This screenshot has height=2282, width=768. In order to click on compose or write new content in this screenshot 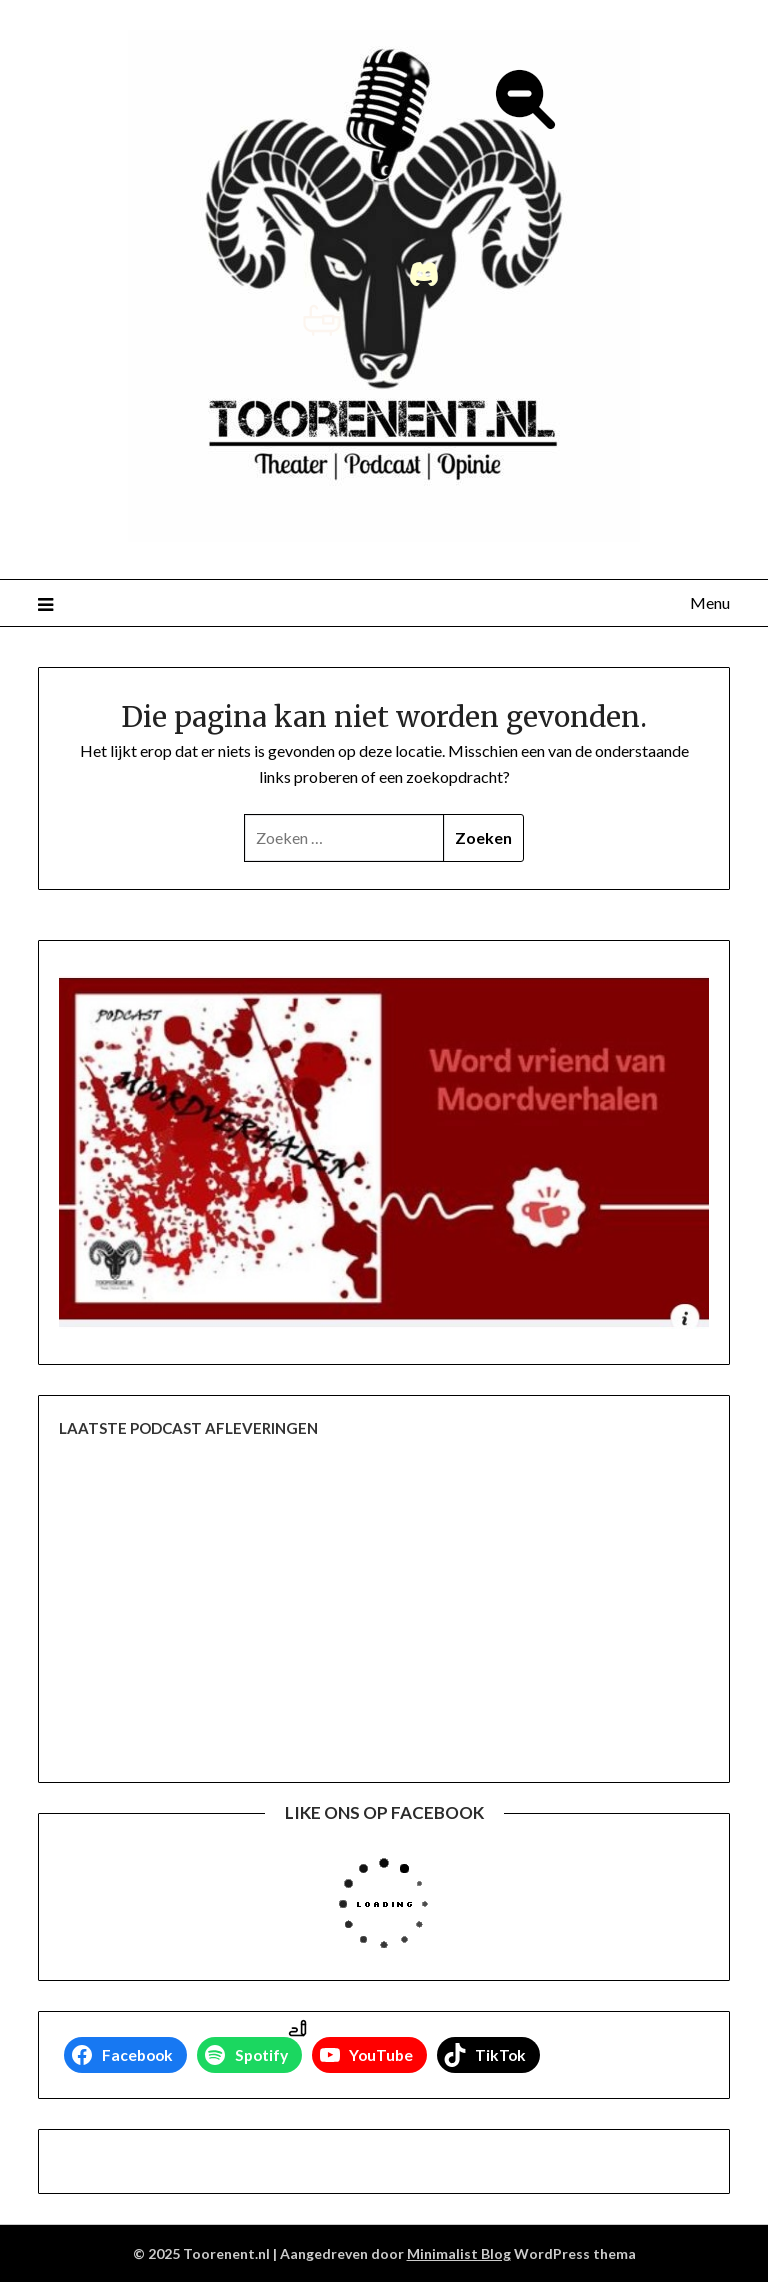, I will do `click(298, 2029)`.